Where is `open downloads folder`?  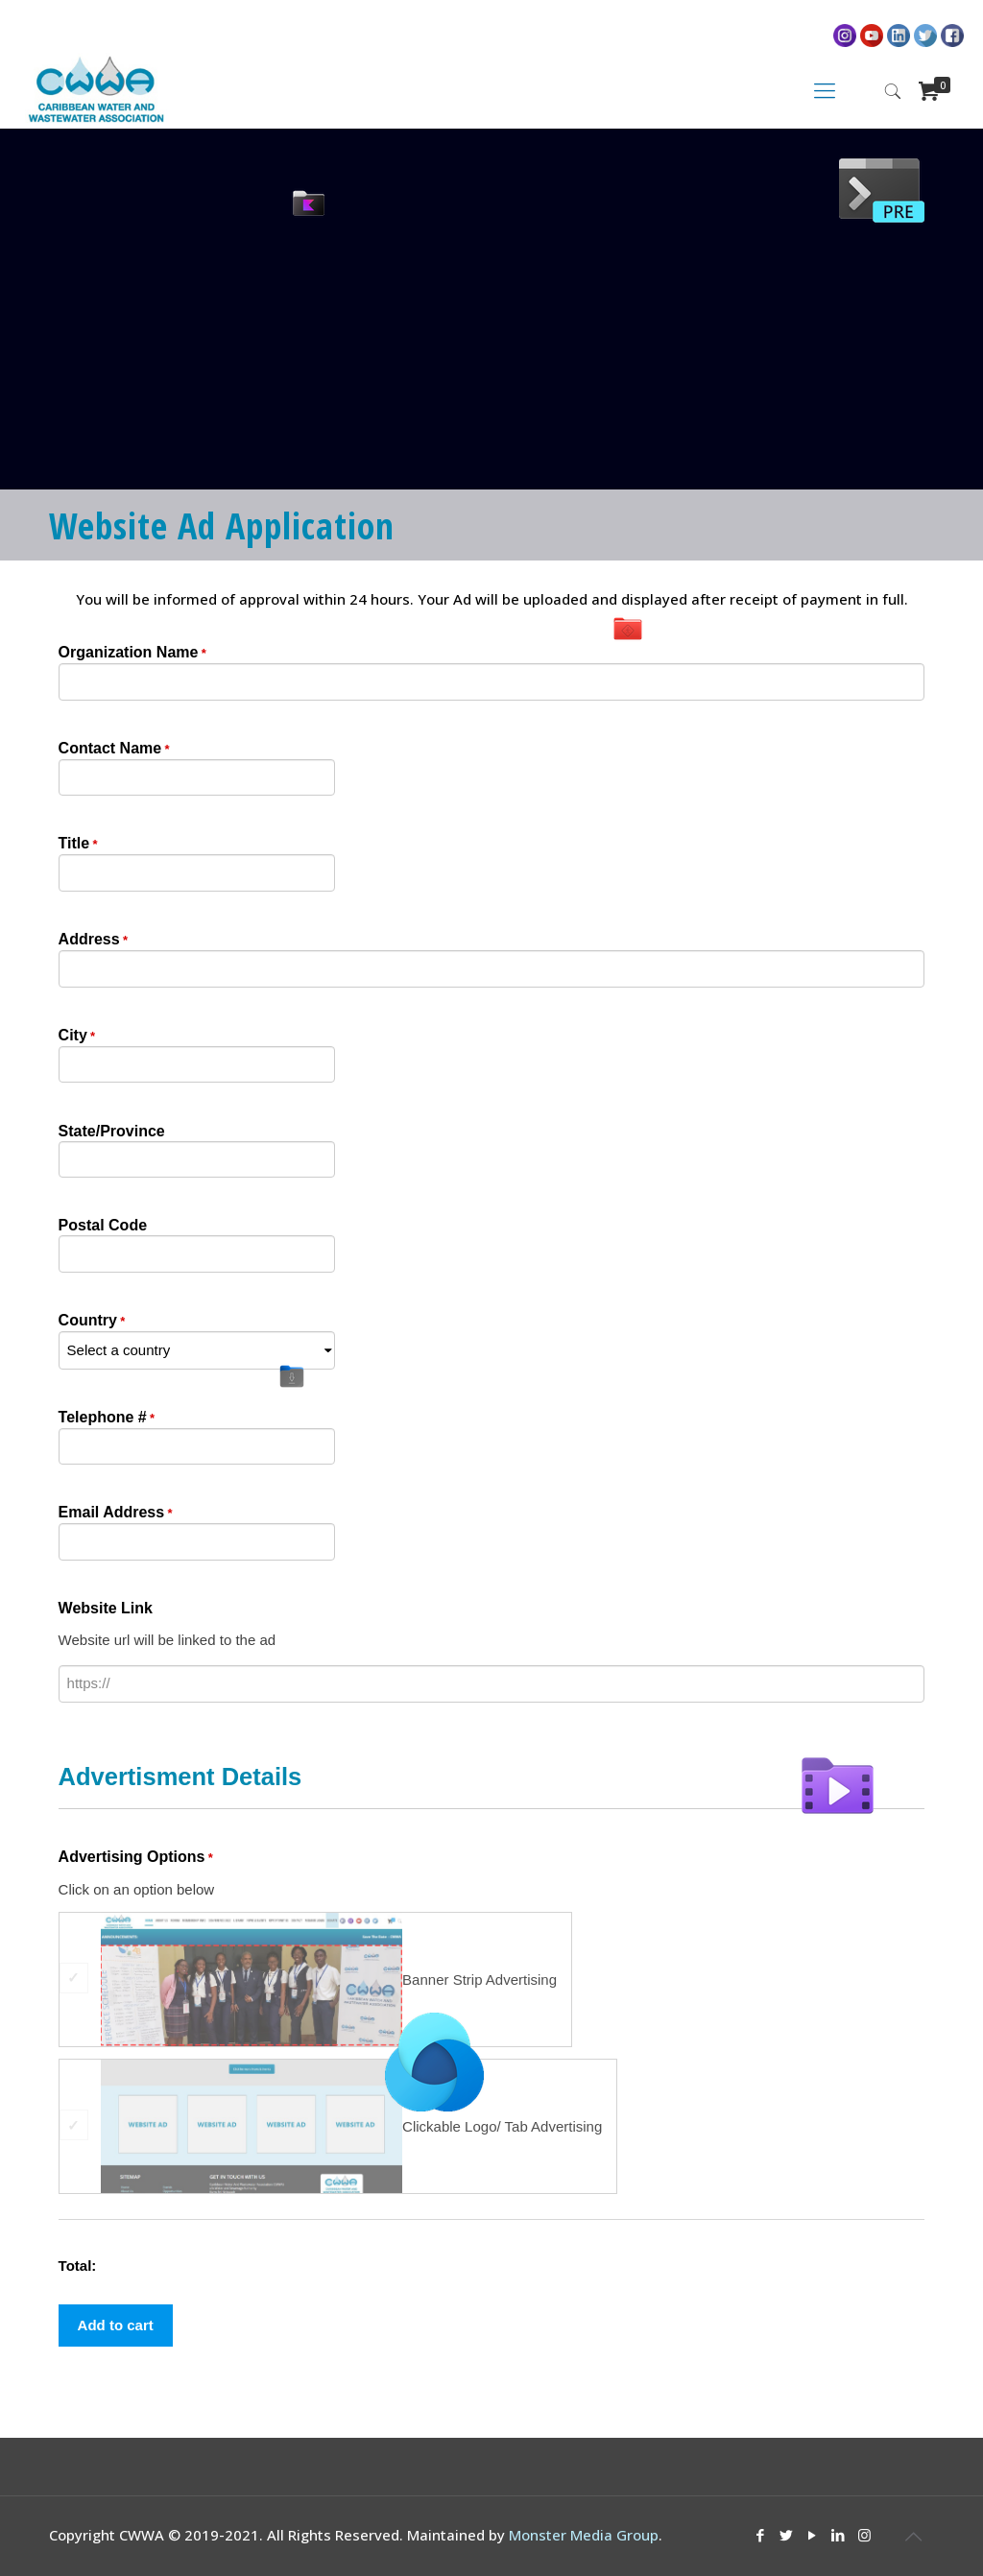
open downloads folder is located at coordinates (292, 1376).